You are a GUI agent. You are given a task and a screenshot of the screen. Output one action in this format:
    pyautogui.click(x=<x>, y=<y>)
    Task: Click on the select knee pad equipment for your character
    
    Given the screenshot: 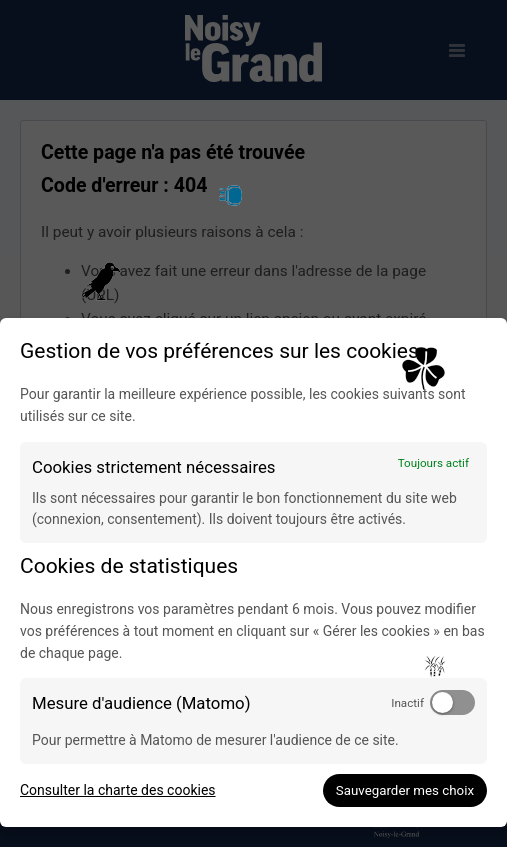 What is the action you would take?
    pyautogui.click(x=230, y=195)
    